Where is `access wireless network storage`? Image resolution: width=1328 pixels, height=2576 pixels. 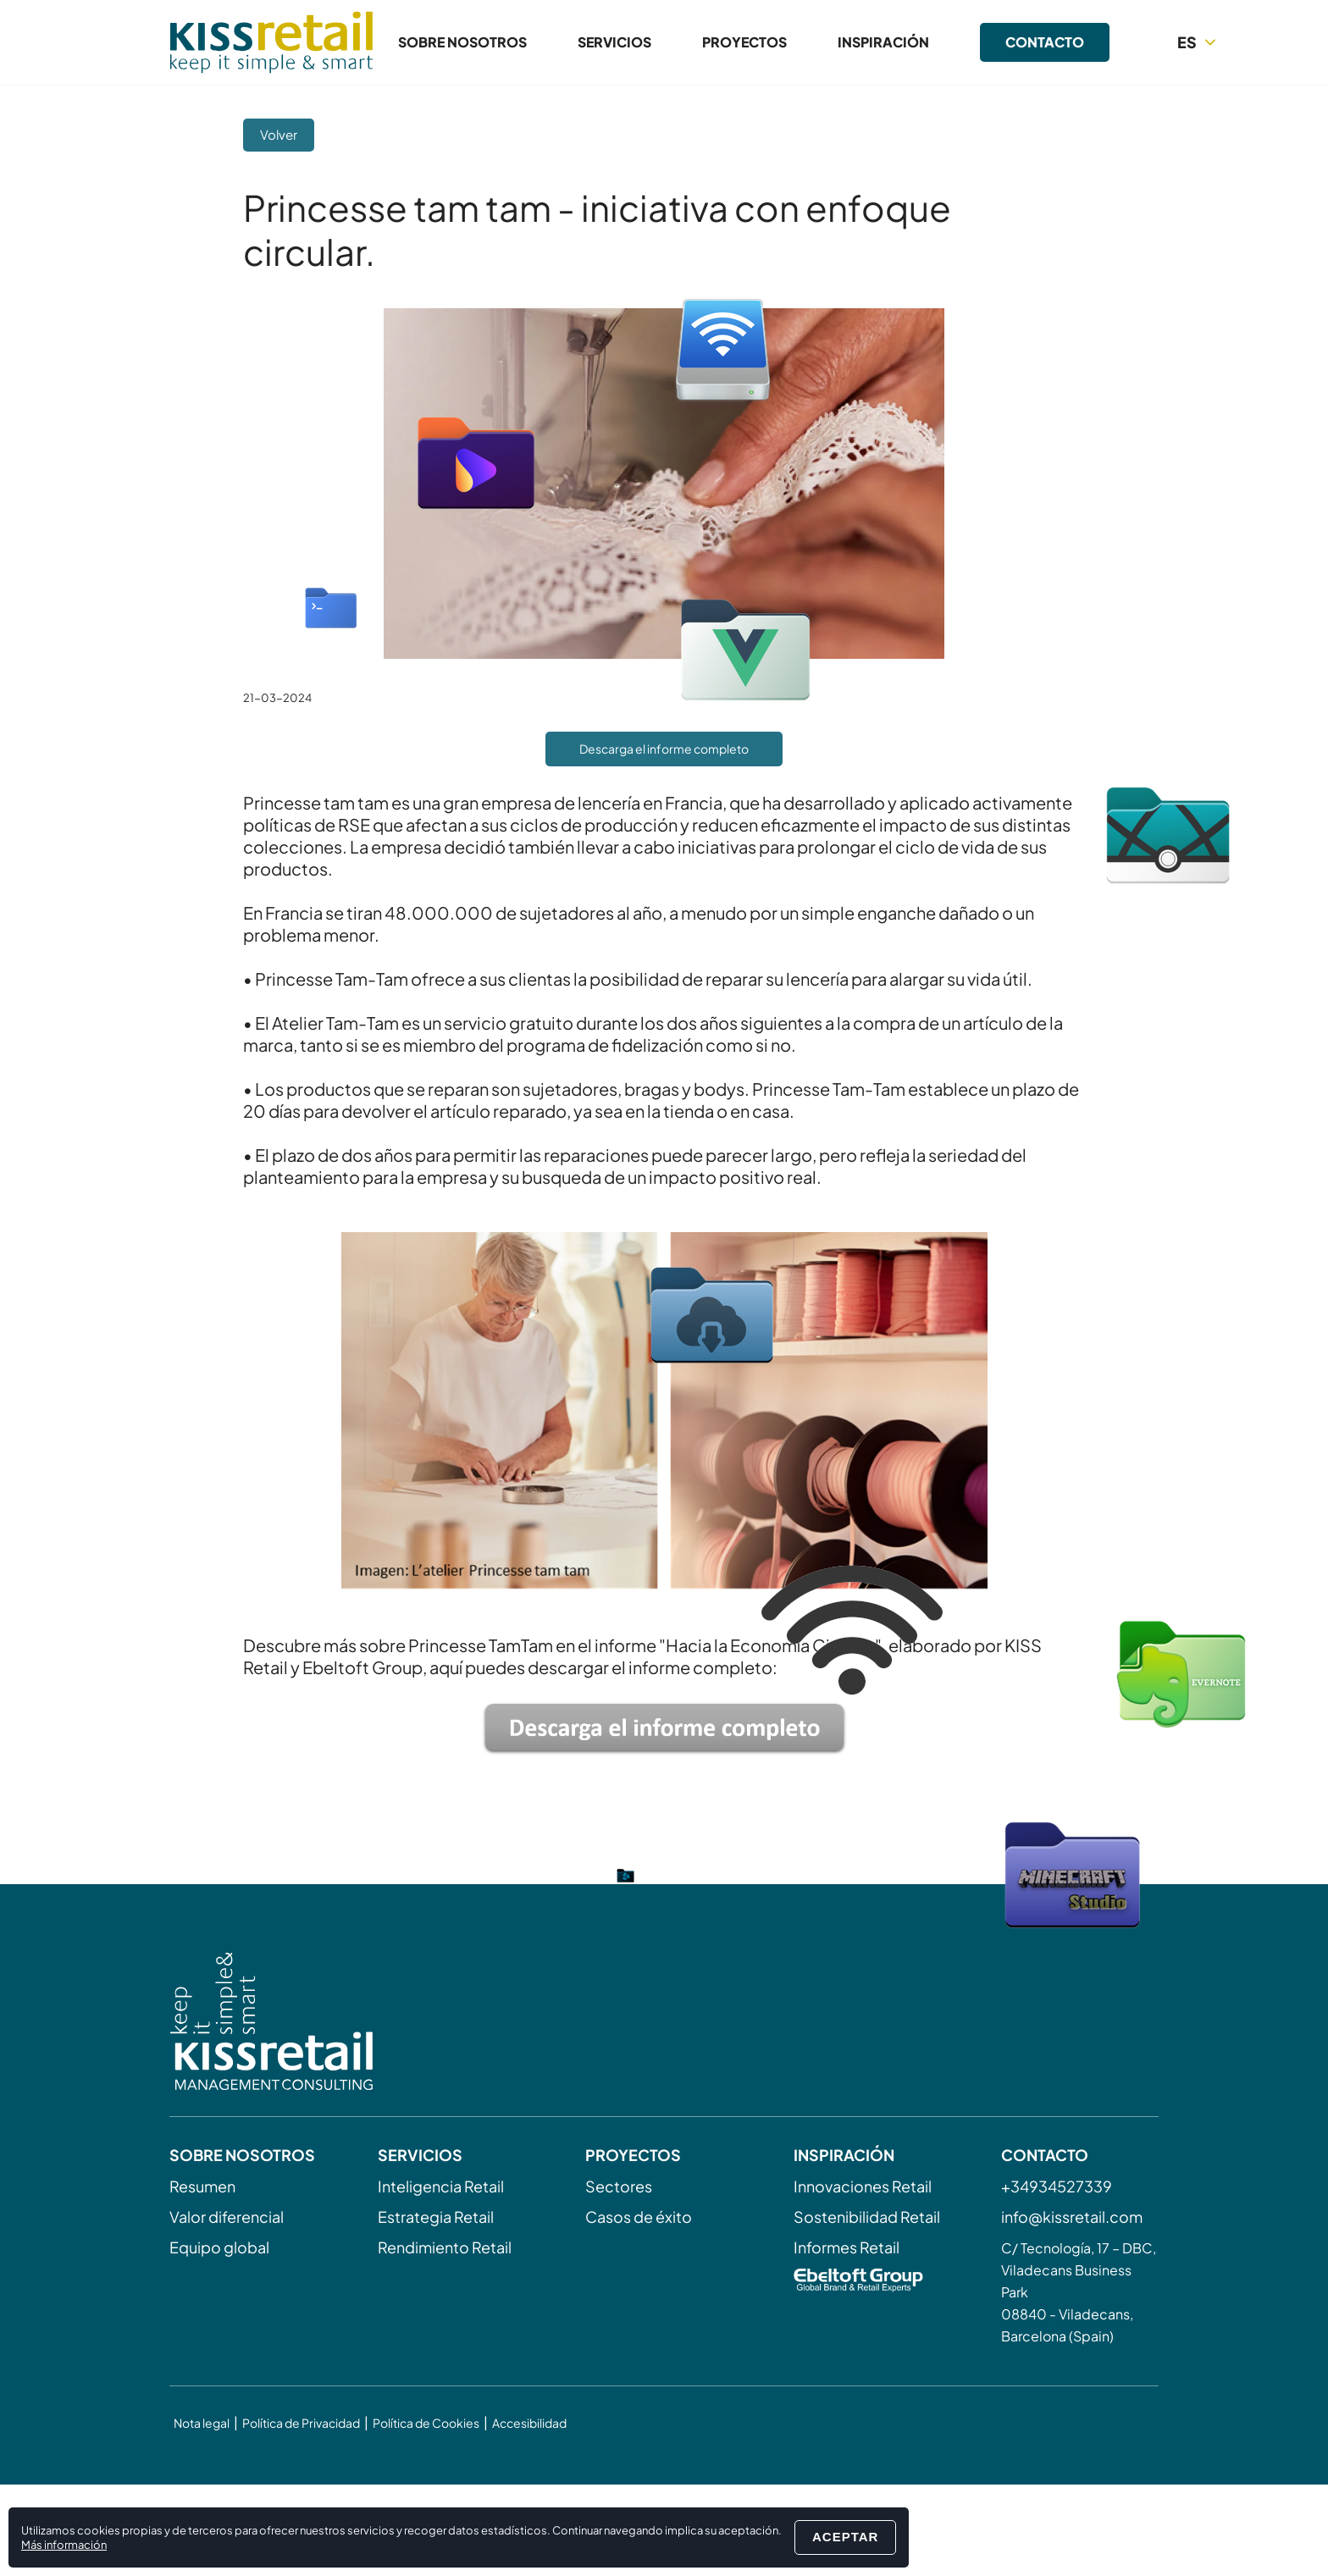
access wireless network storage is located at coordinates (722, 351).